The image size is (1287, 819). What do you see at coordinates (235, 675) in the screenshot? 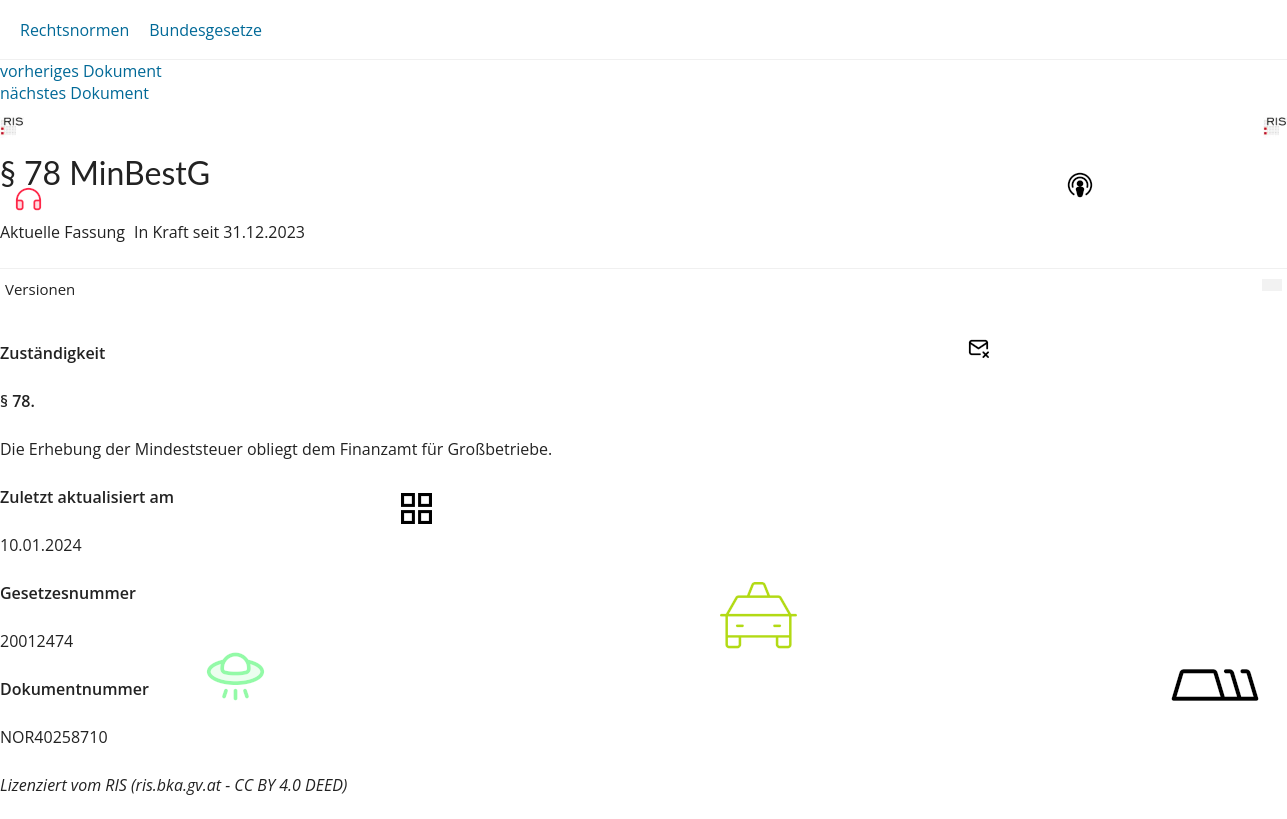
I see `access sci-fi or space-themed content` at bounding box center [235, 675].